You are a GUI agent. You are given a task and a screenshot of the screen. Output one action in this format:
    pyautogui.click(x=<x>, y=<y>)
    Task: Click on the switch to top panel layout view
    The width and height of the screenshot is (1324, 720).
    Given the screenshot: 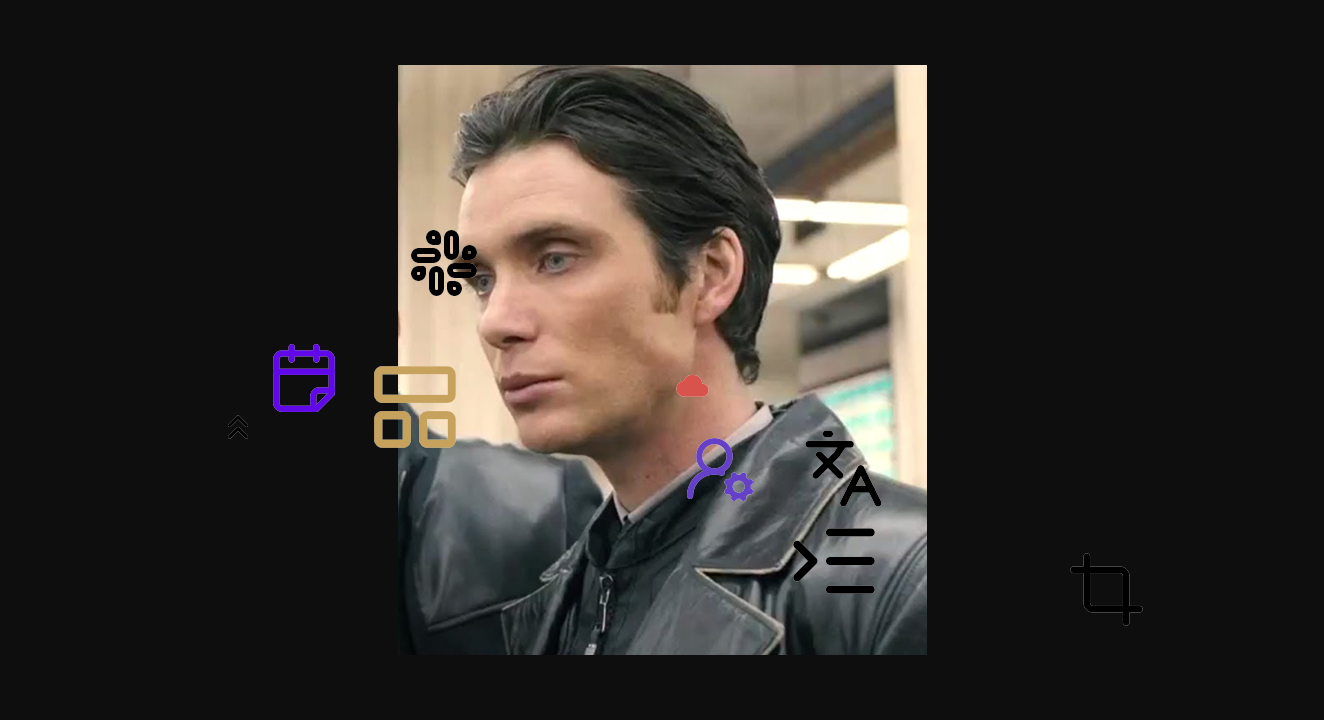 What is the action you would take?
    pyautogui.click(x=415, y=407)
    